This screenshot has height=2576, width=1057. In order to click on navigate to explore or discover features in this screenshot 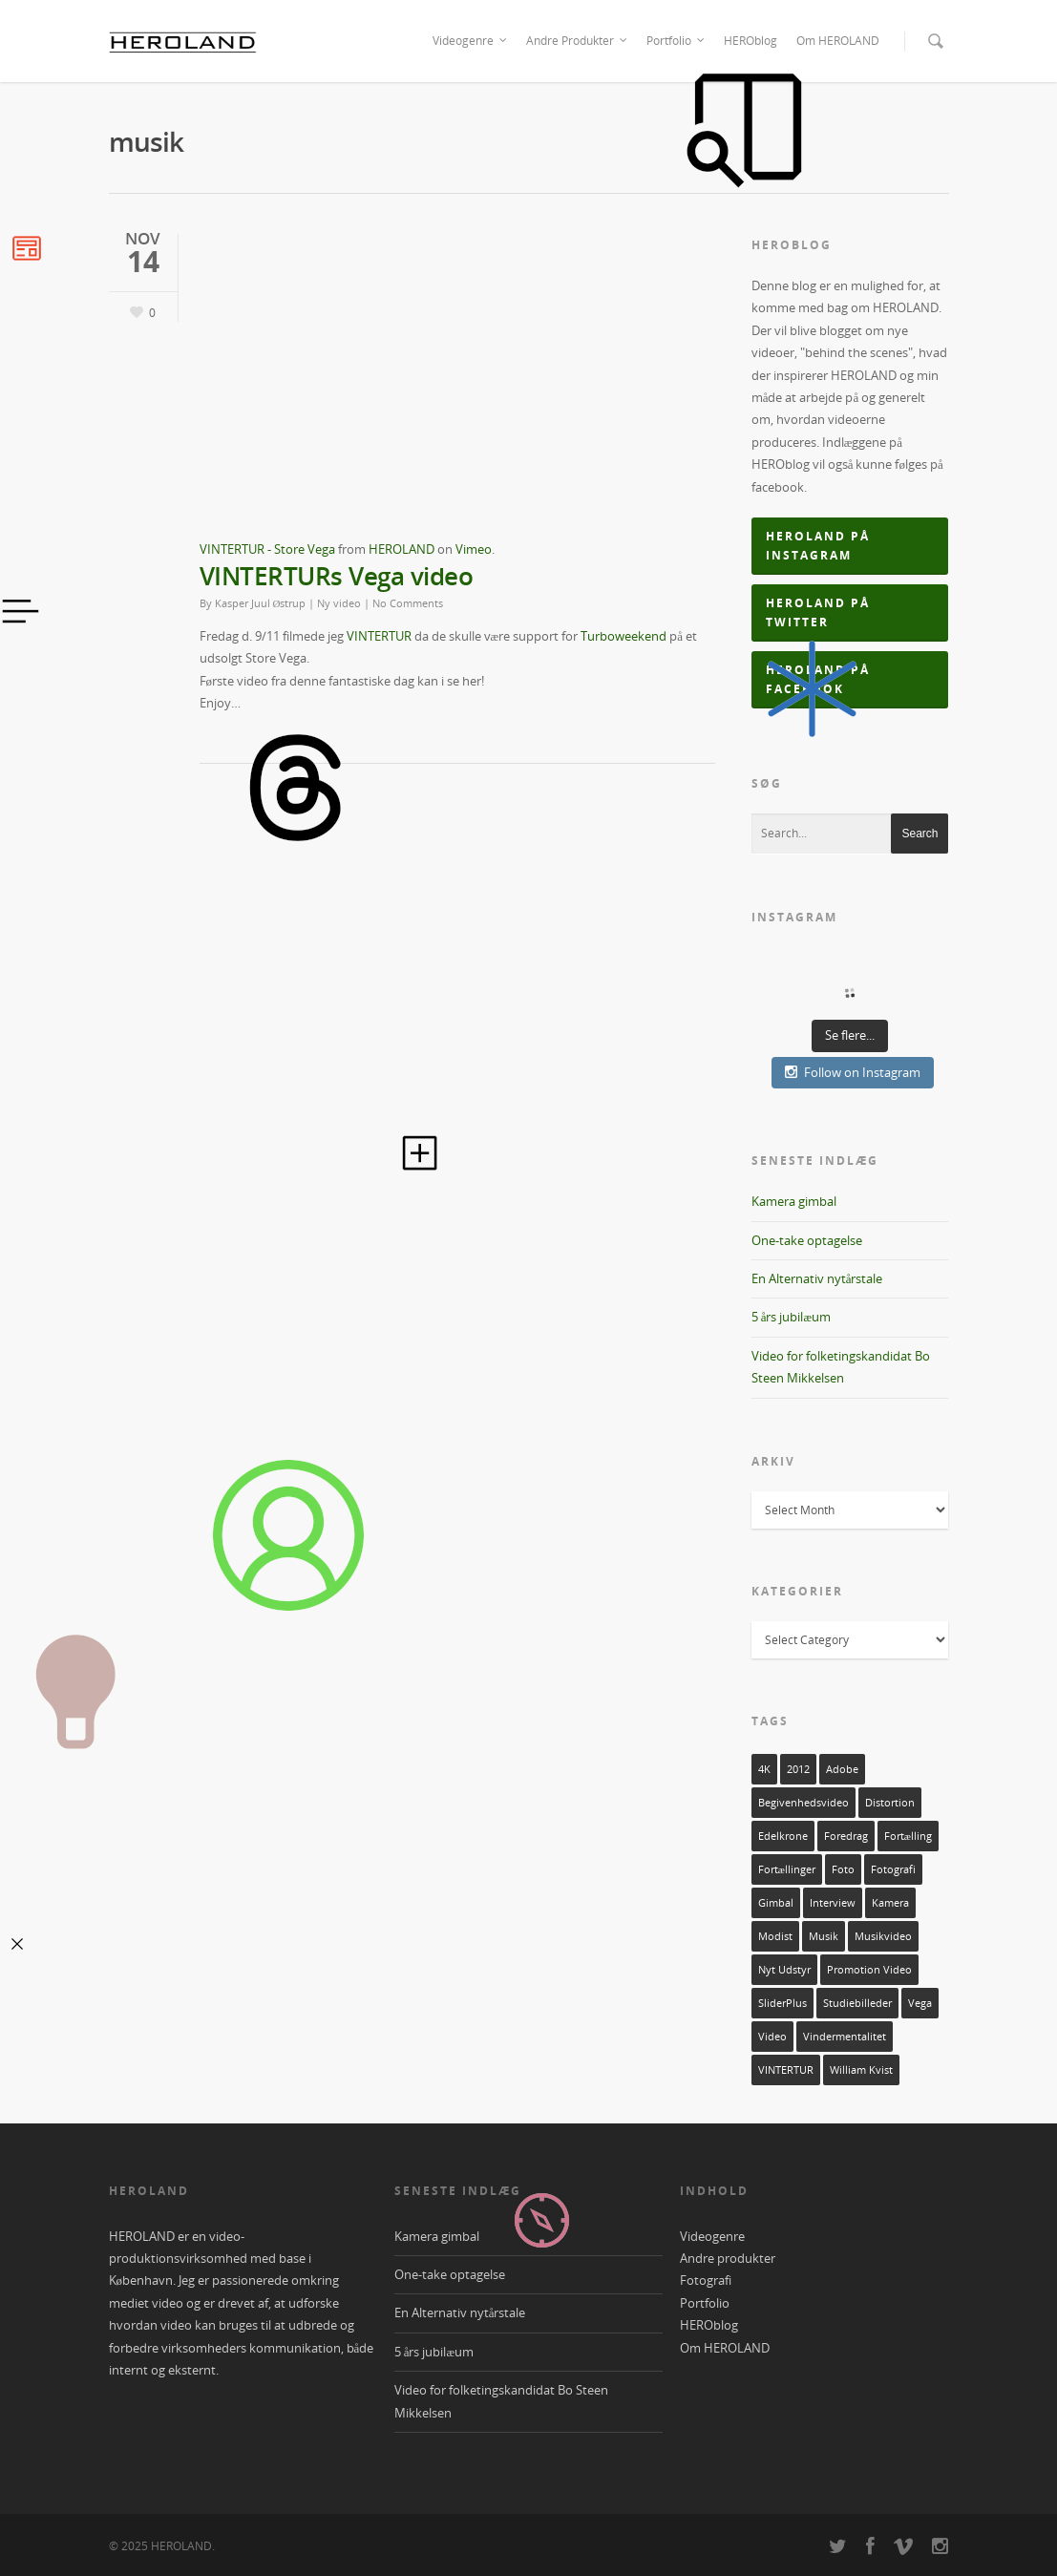, I will do `click(541, 2220)`.